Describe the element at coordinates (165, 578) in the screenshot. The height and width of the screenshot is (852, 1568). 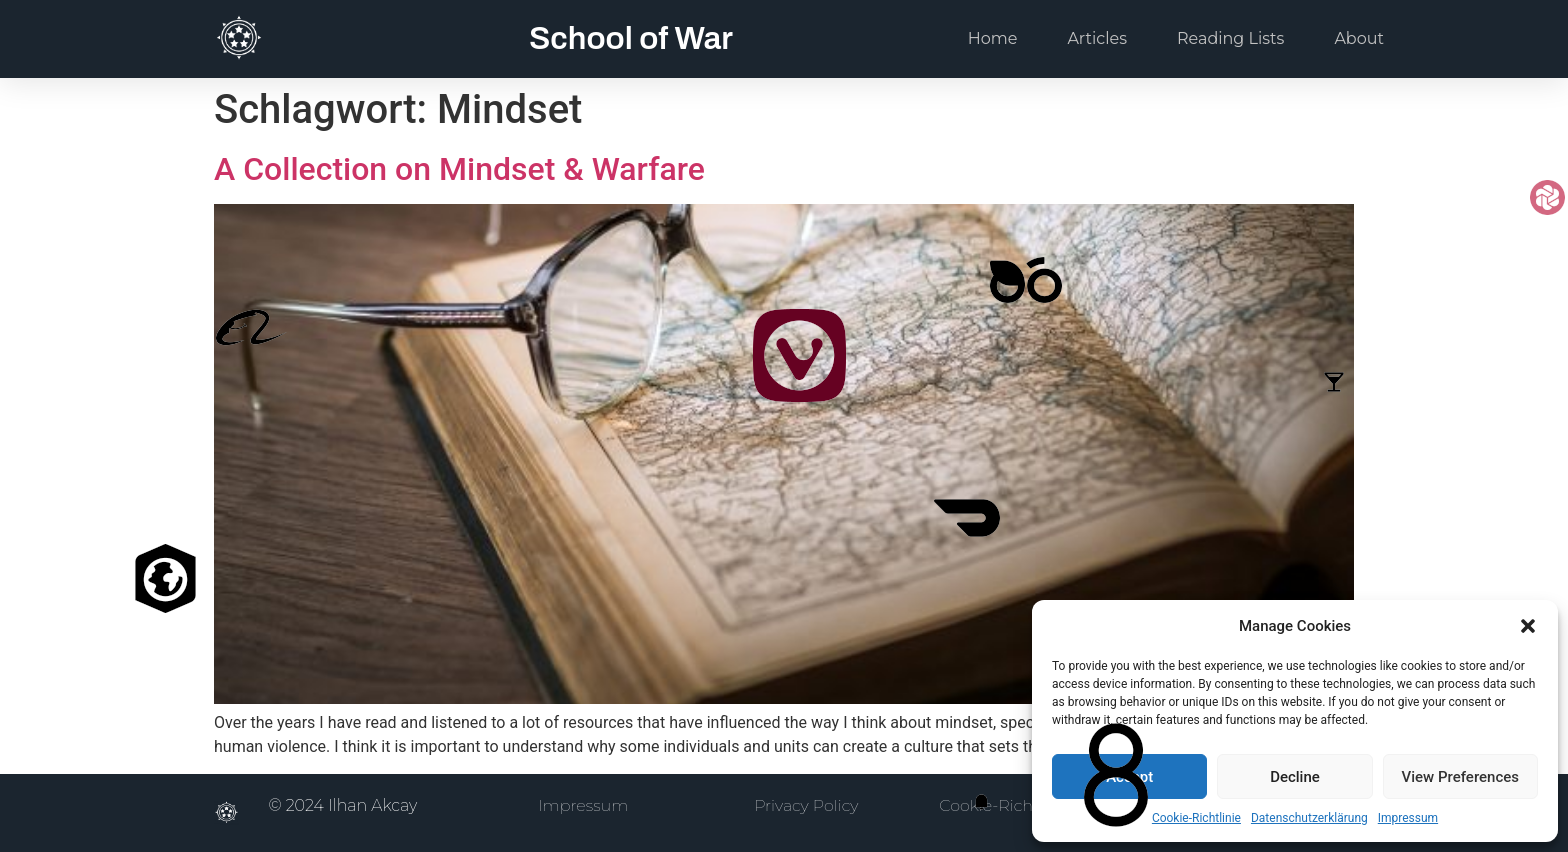
I see `open ArcGIS mapping application` at that location.